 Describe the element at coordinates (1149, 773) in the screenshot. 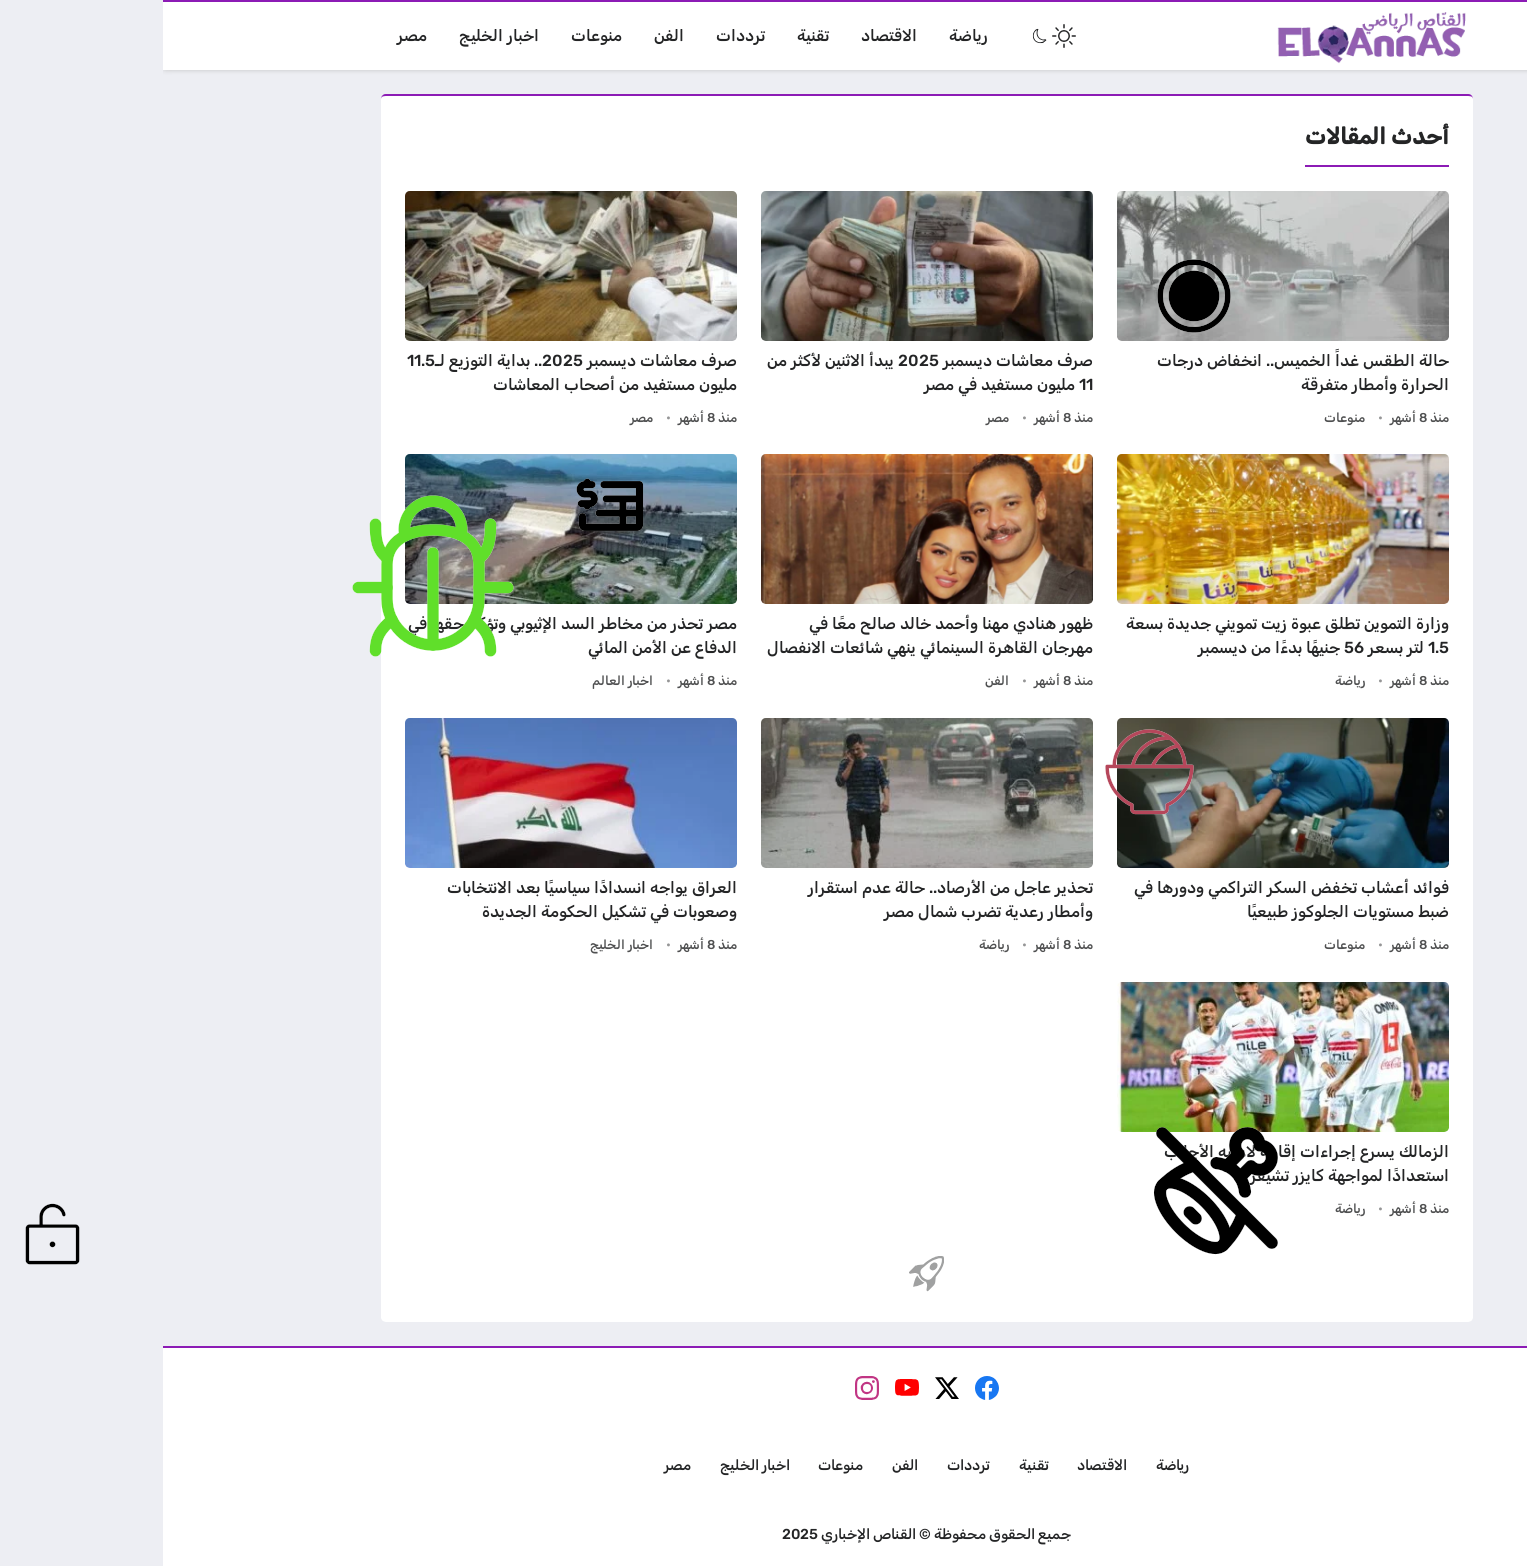

I see `view food or meal options` at that location.